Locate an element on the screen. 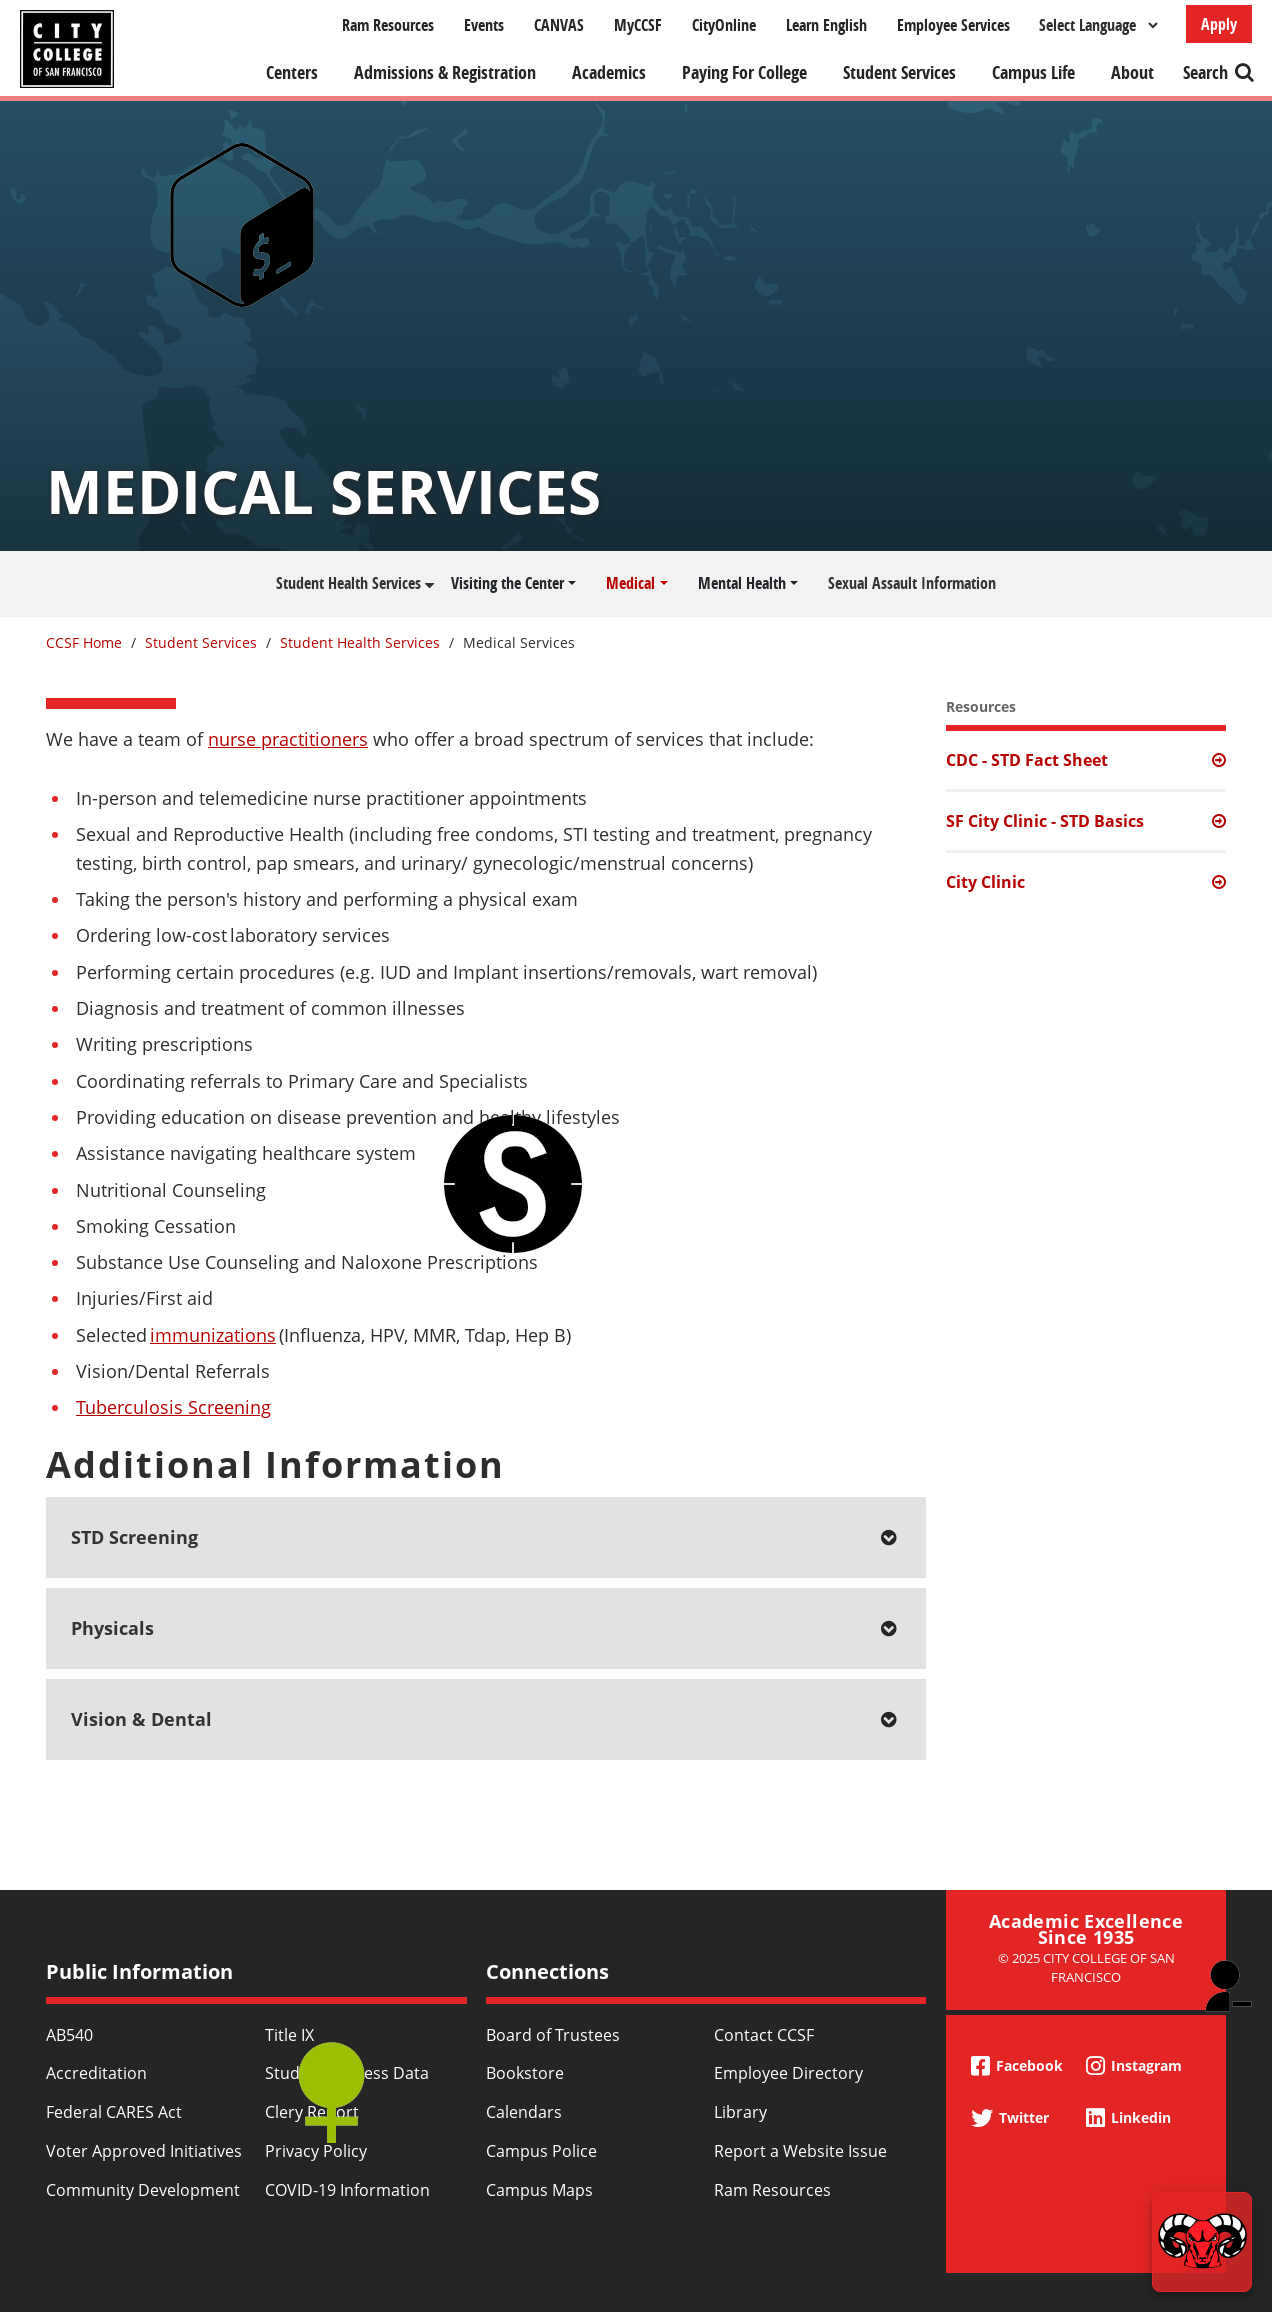 This screenshot has width=1272, height=2312. open terminal or command line interface is located at coordinates (242, 225).